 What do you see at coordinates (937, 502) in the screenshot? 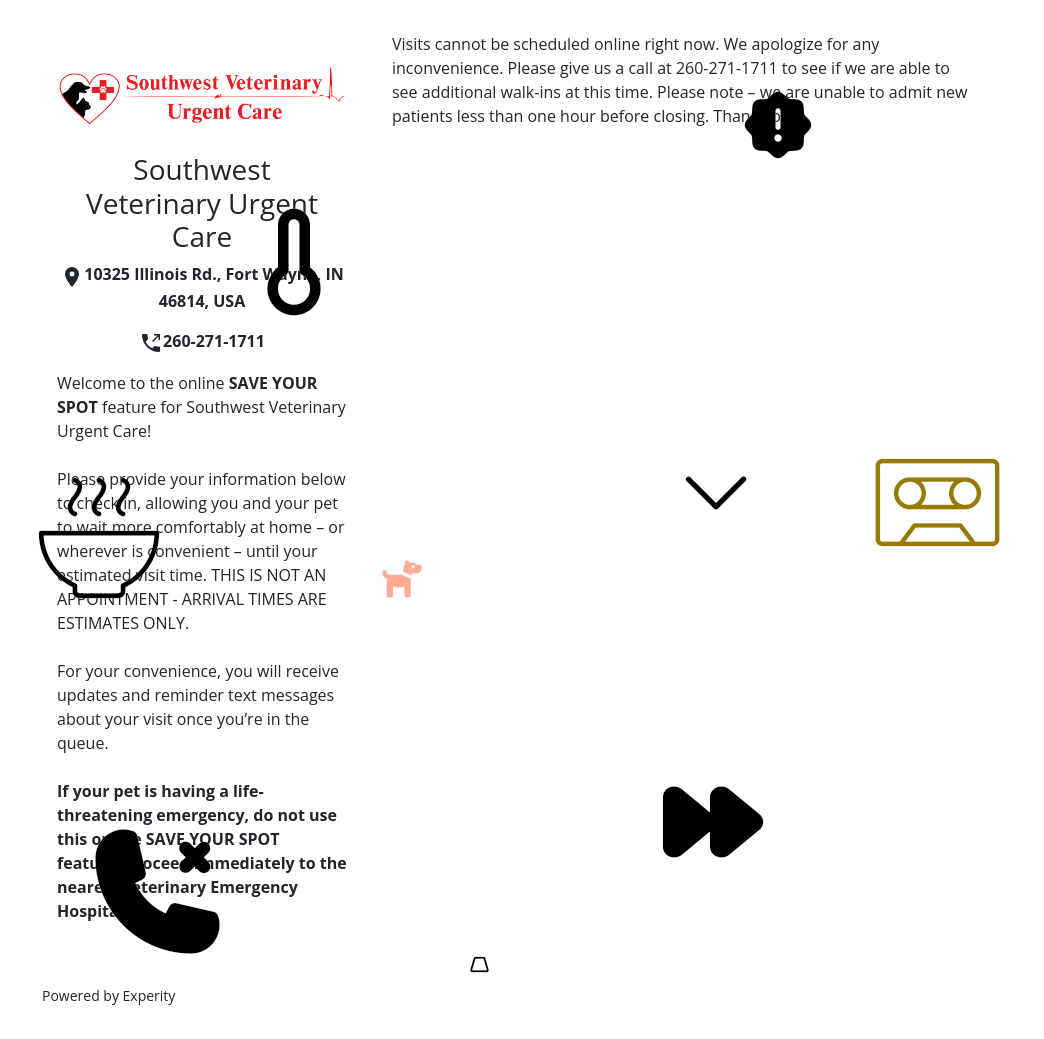
I see `access audio recordings or voice memos` at bounding box center [937, 502].